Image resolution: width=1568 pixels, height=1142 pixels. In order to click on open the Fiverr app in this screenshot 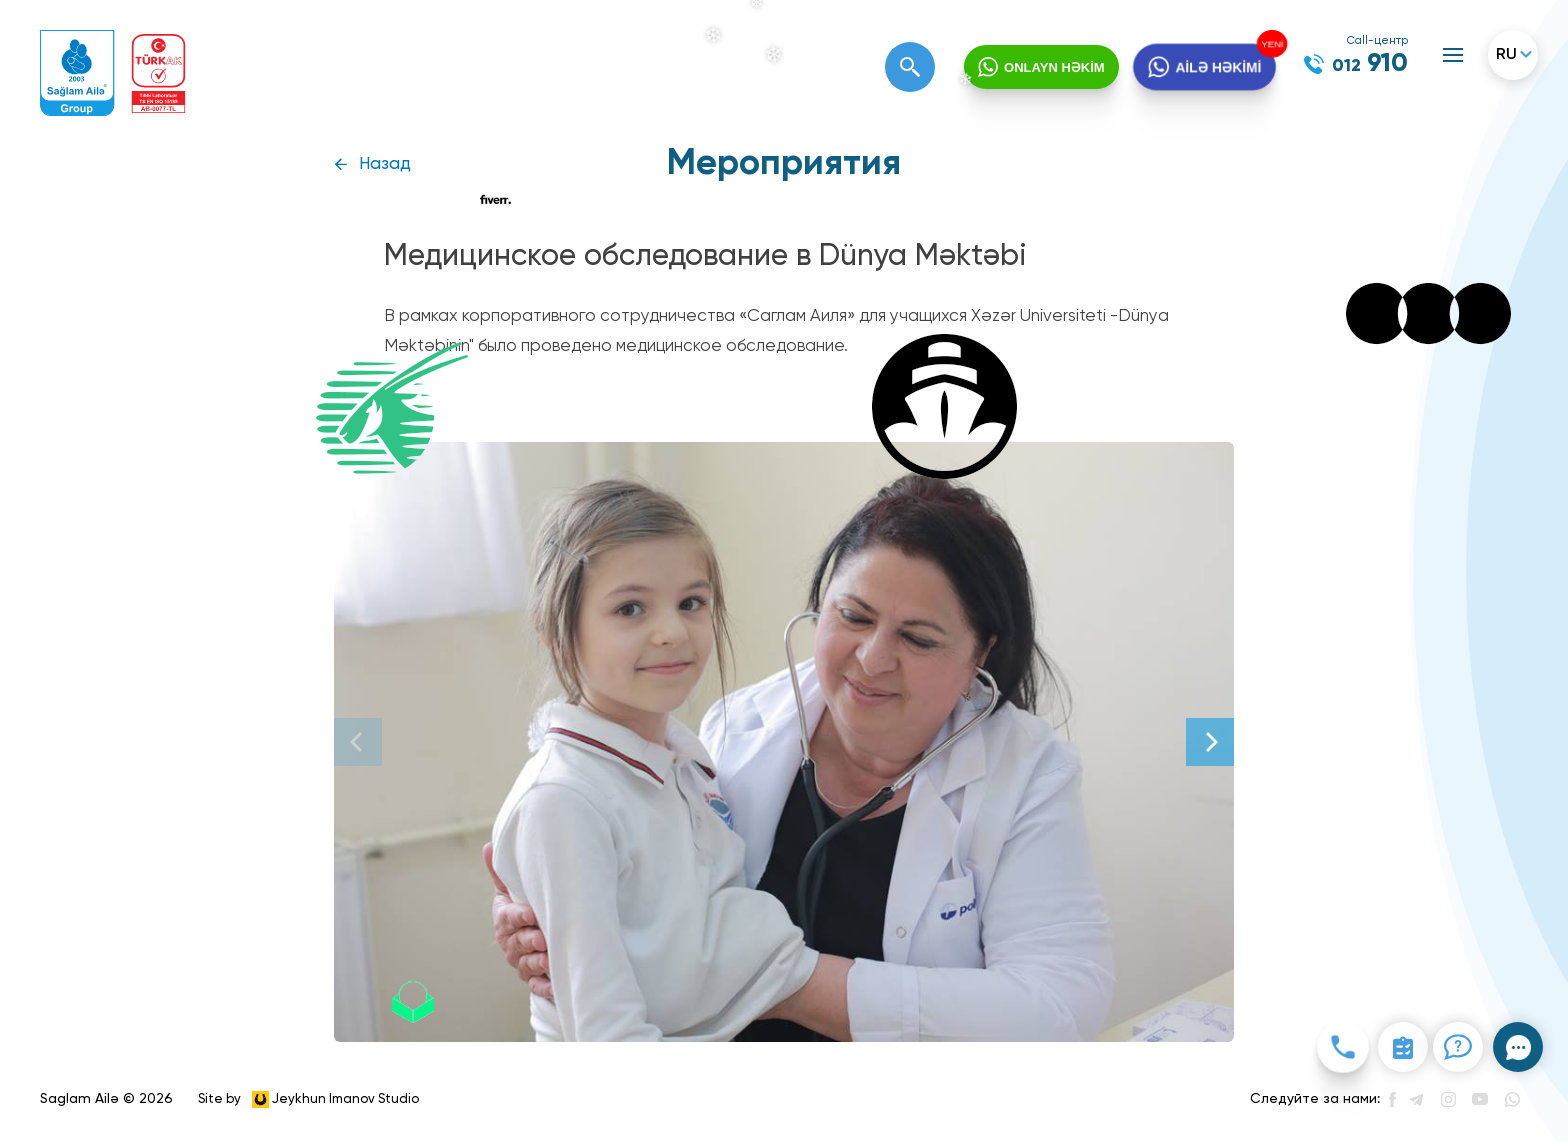, I will do `click(495, 199)`.